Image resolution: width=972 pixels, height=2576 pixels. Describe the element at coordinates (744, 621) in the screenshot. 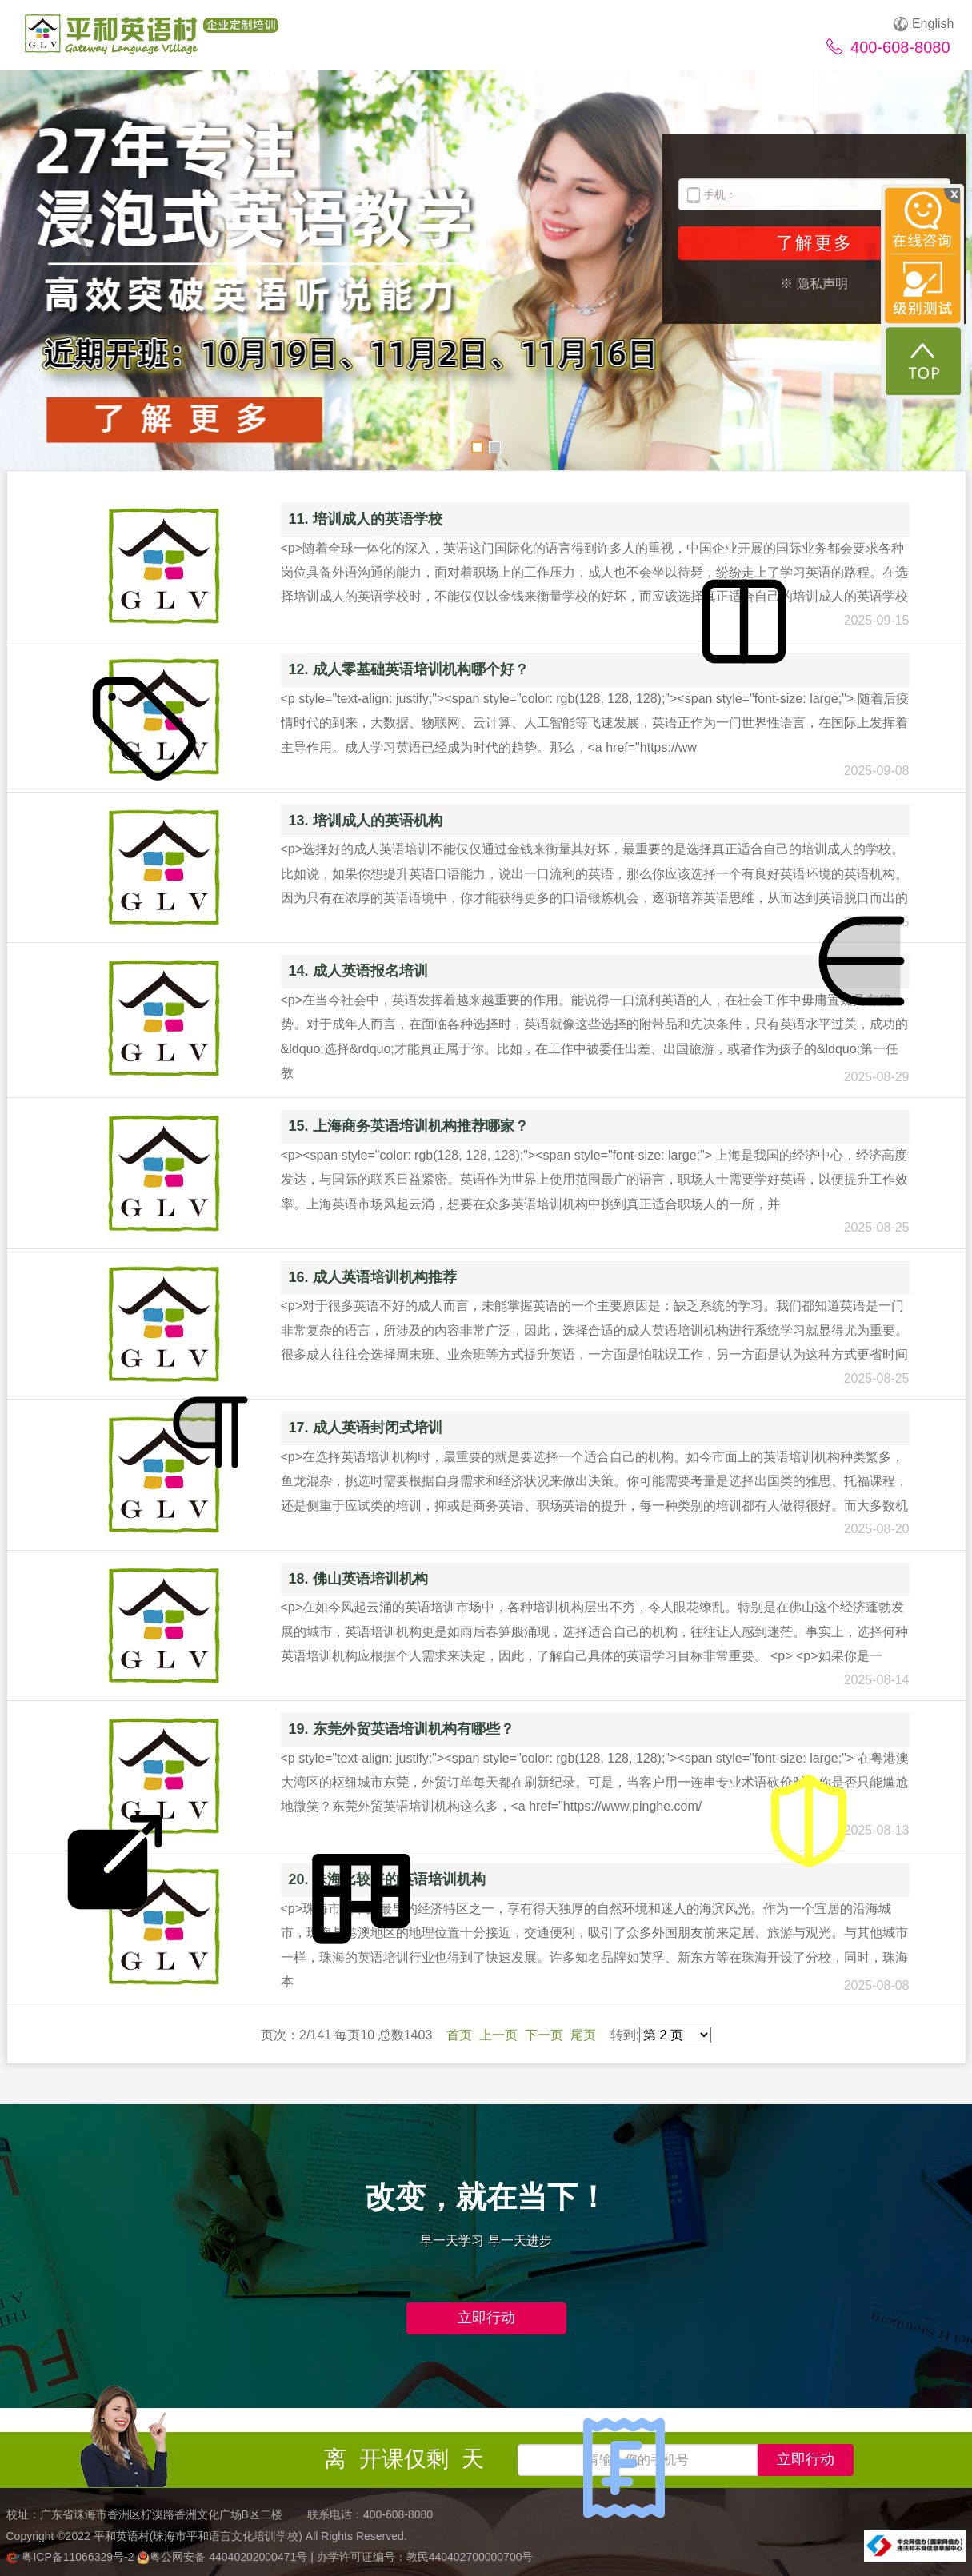

I see `switch to two-column layout` at that location.